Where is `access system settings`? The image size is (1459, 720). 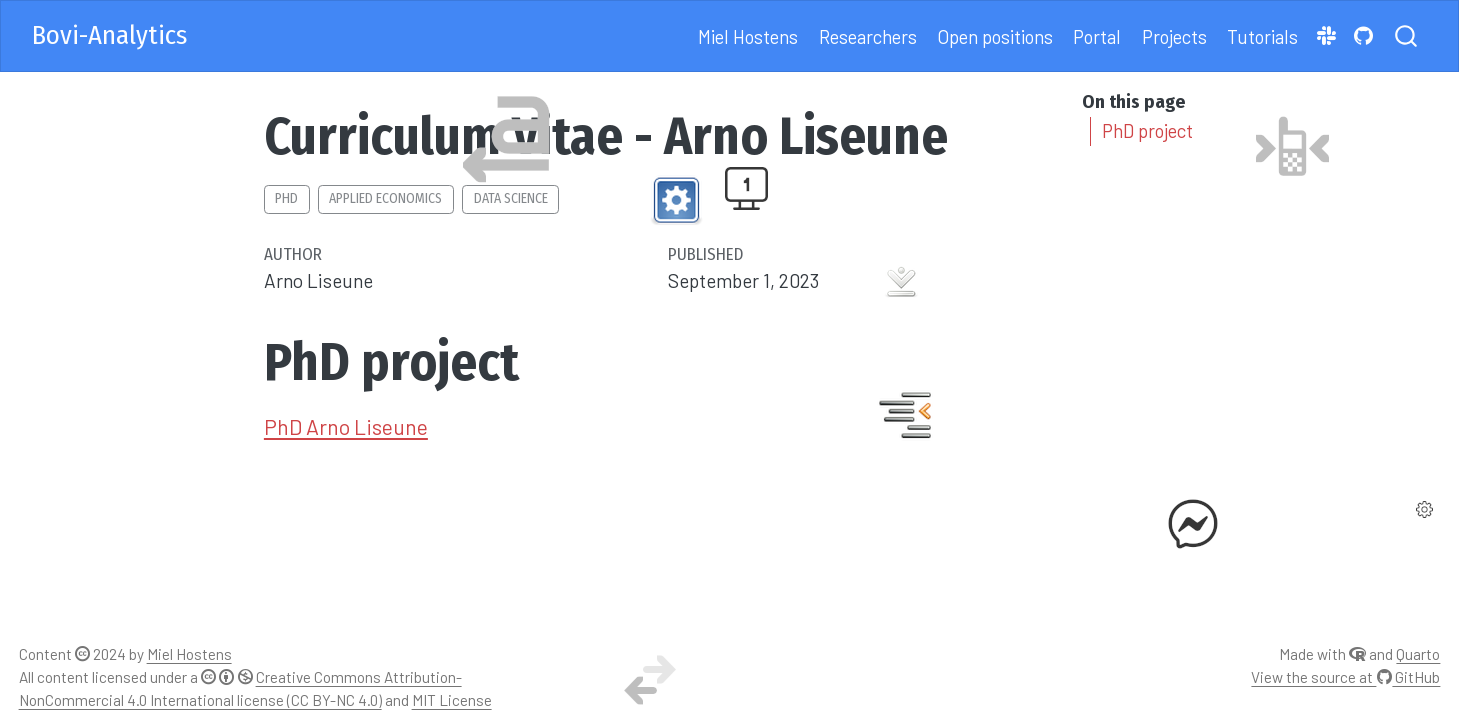
access system settings is located at coordinates (676, 202).